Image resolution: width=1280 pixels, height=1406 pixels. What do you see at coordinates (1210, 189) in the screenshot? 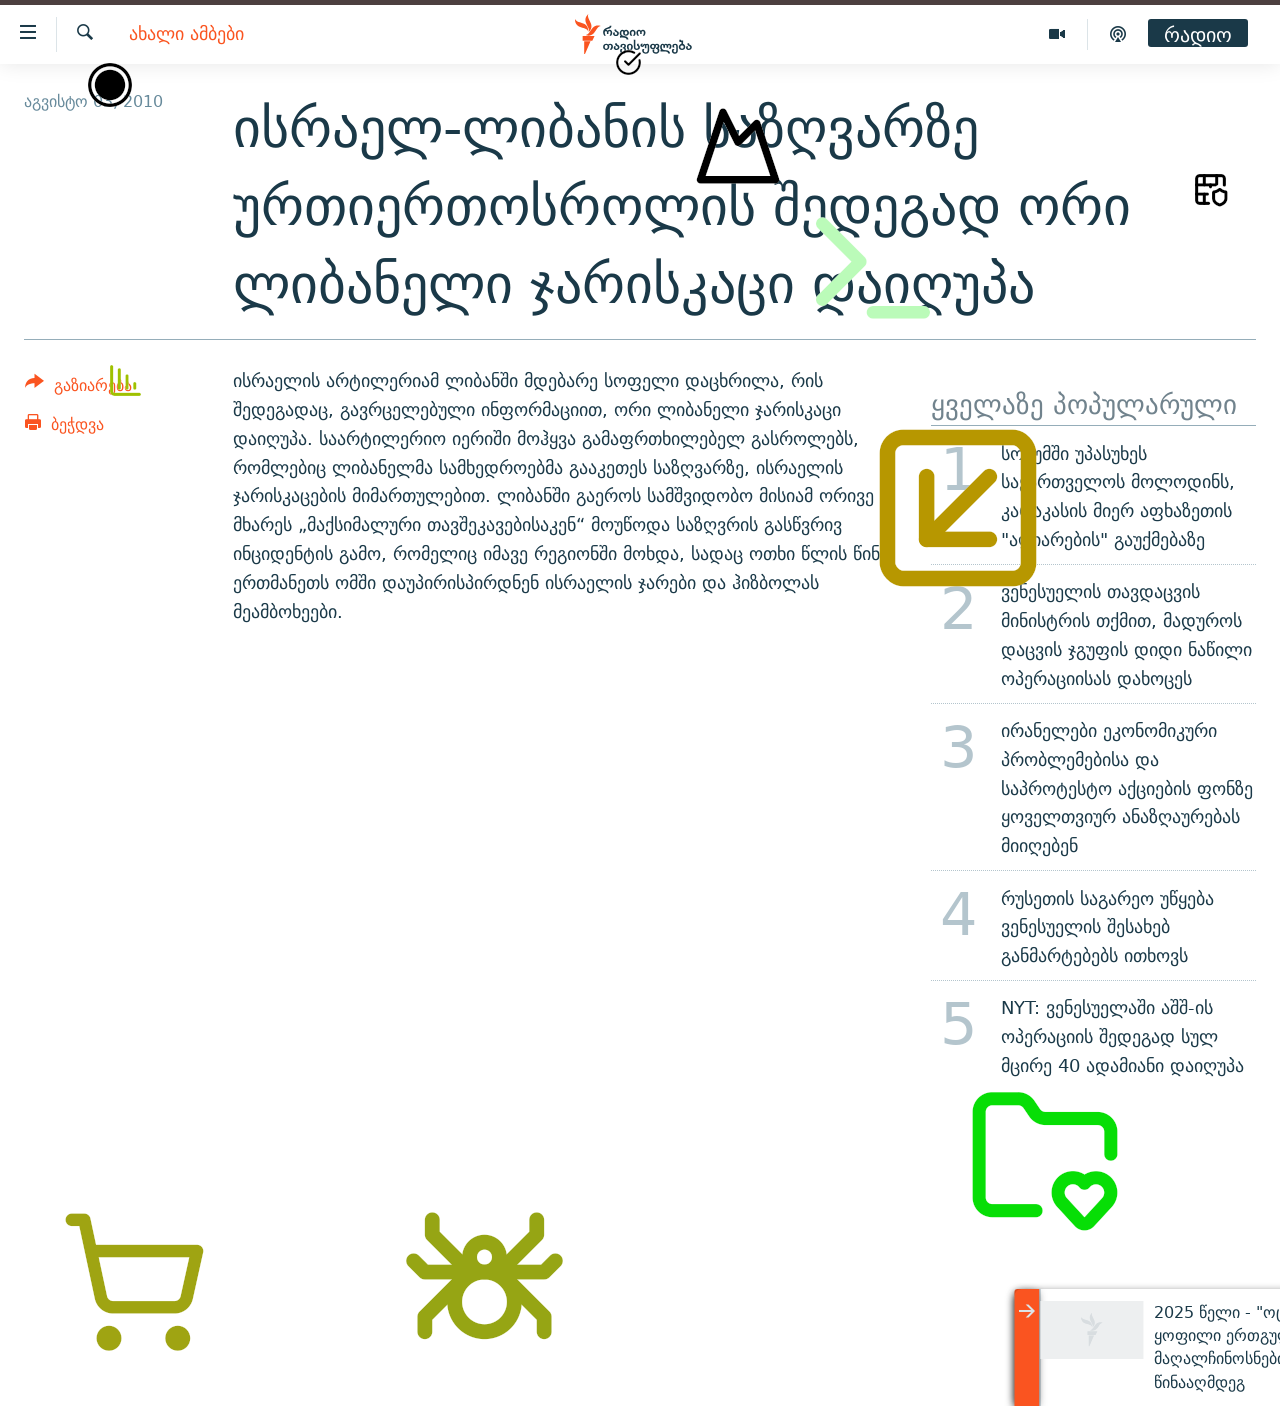
I see `enable firewall protection` at bounding box center [1210, 189].